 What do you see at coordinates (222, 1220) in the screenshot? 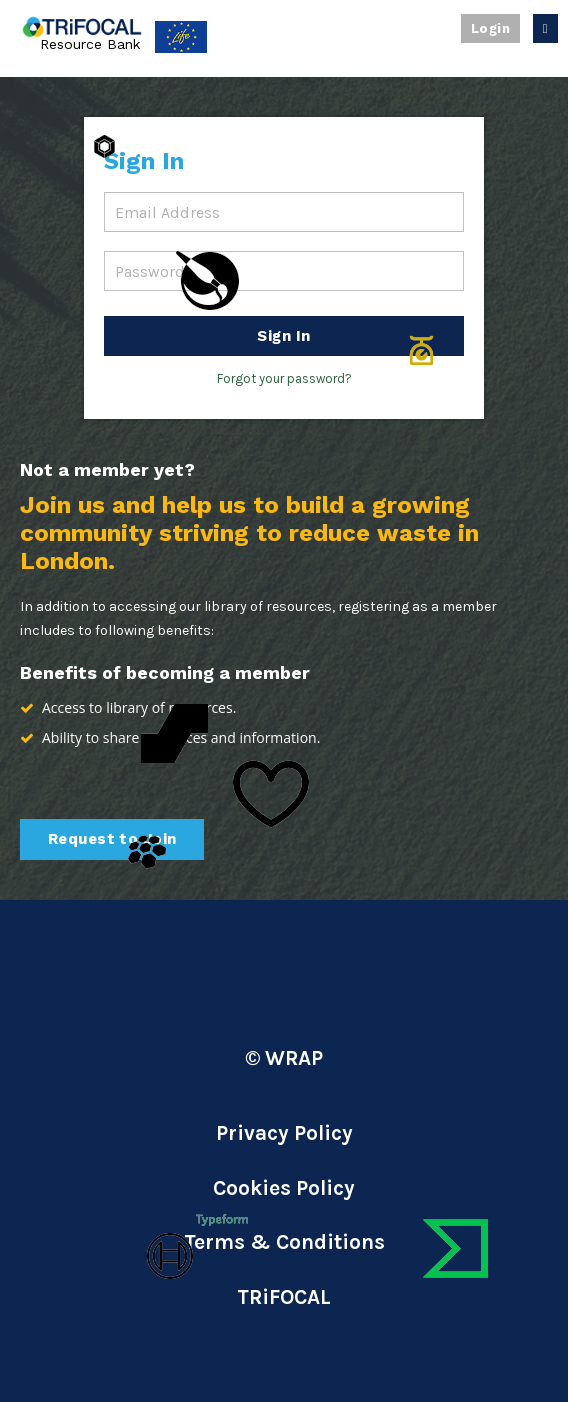
I see `Typeform logo` at bounding box center [222, 1220].